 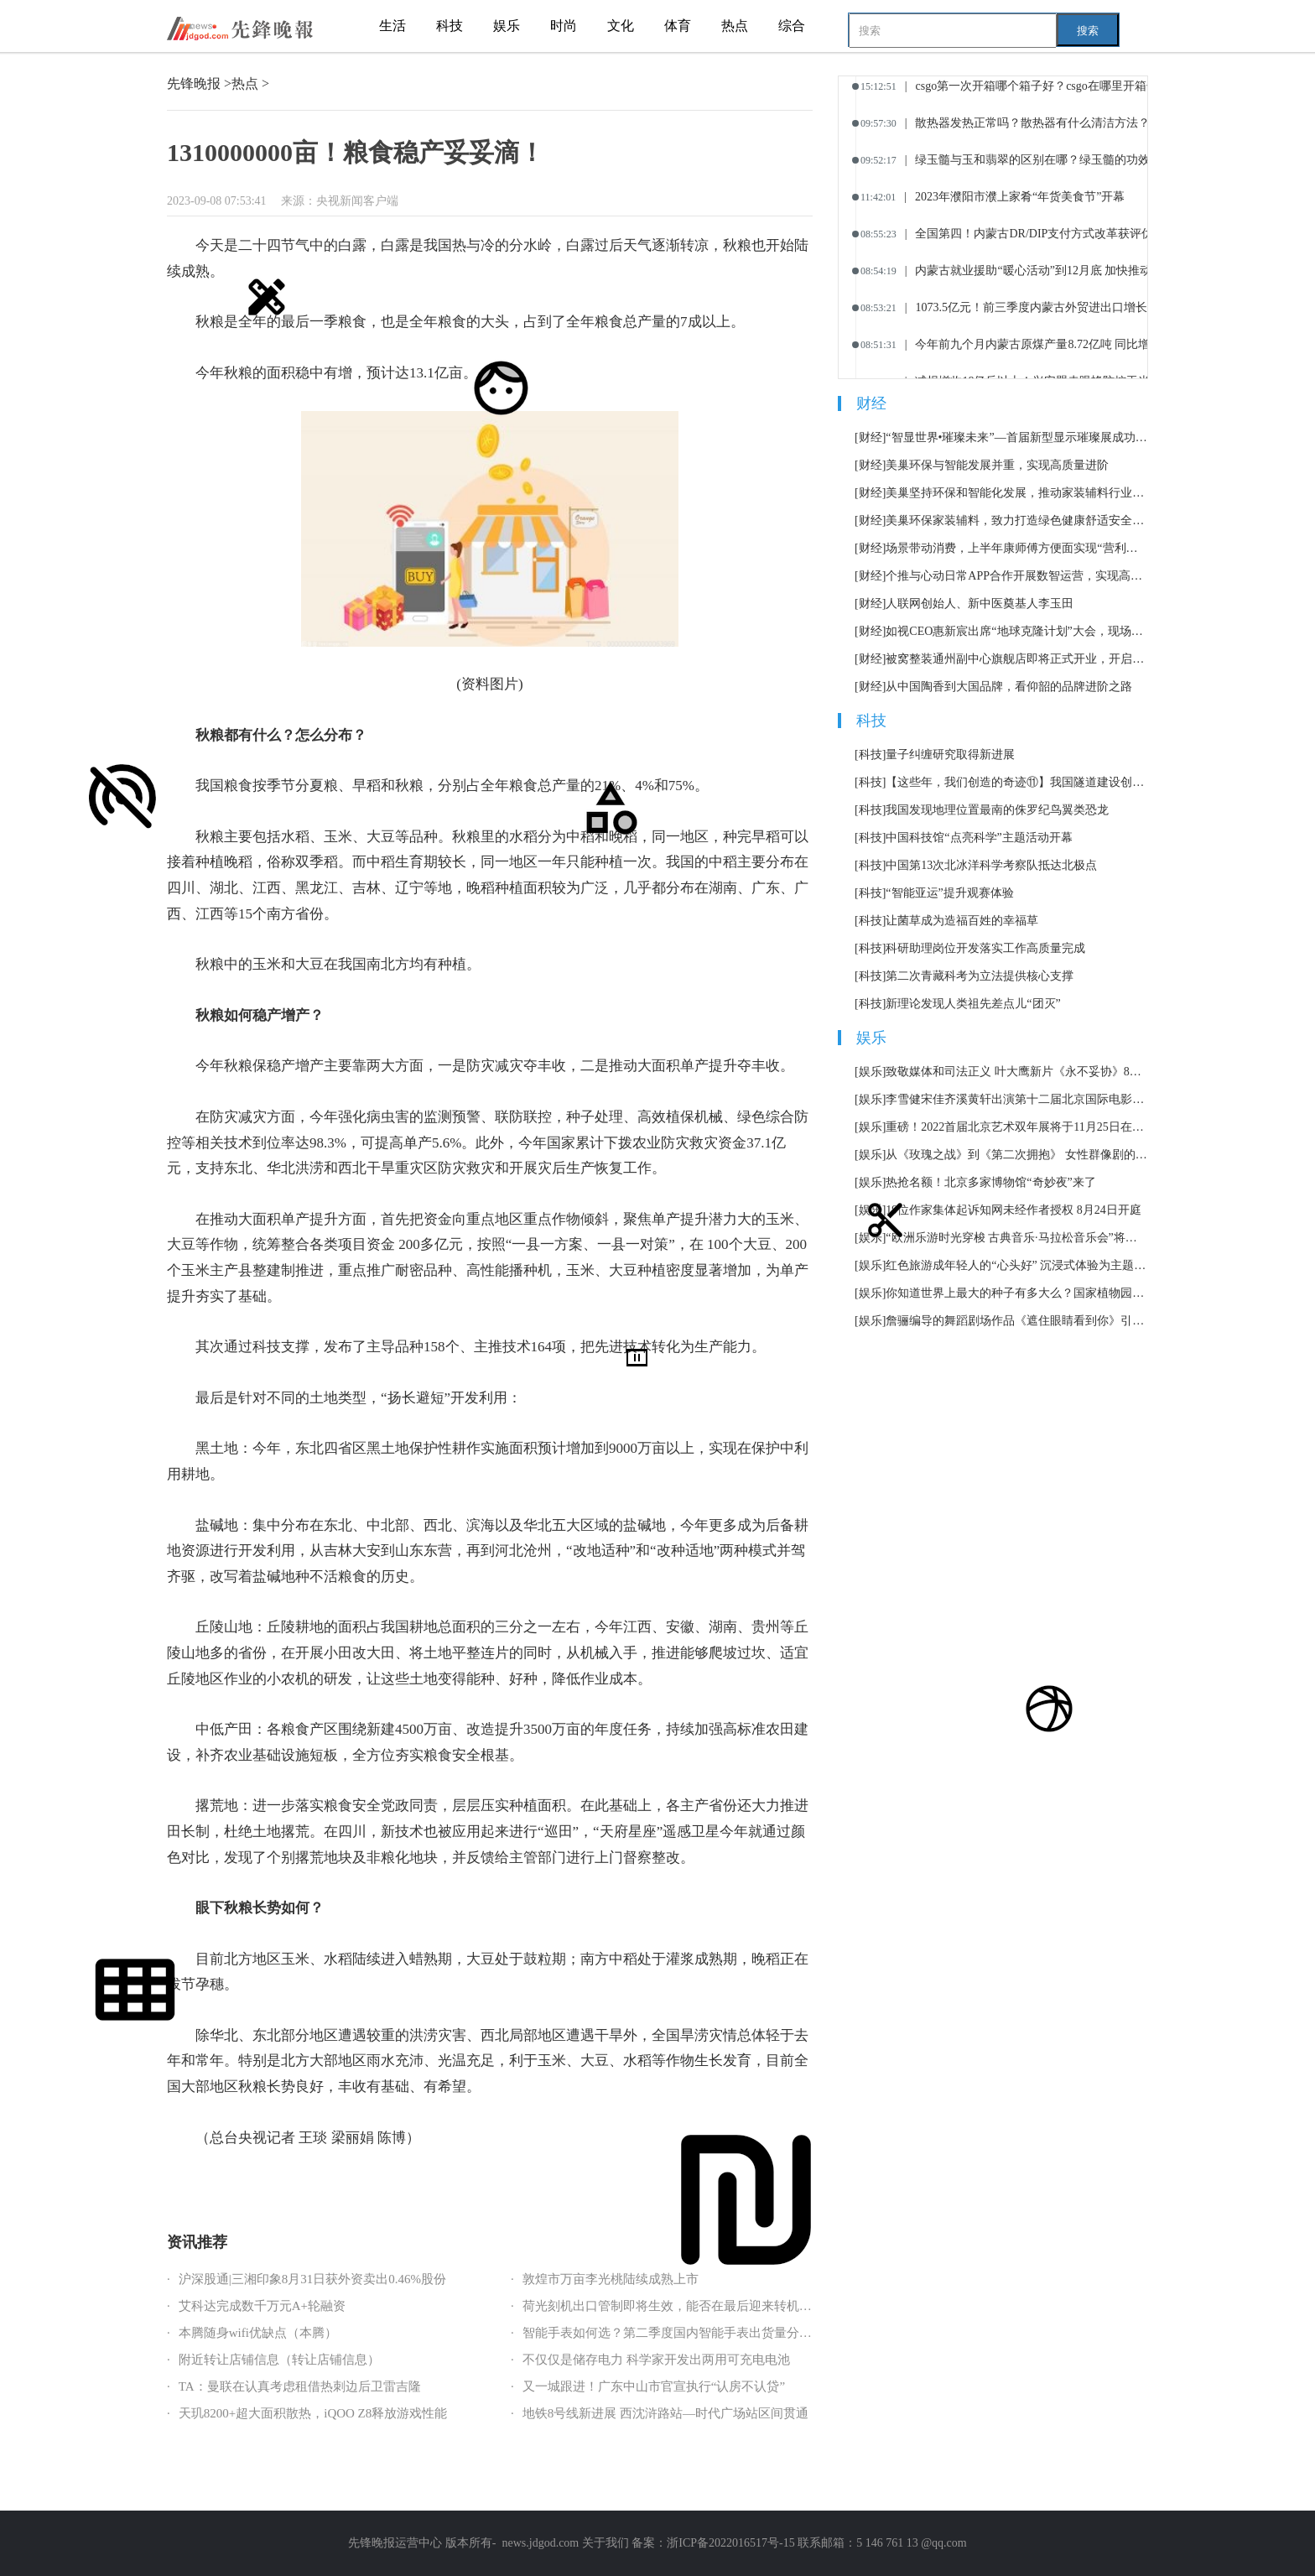 What do you see at coordinates (637, 1357) in the screenshot?
I see `pause a presentation or slideshow` at bounding box center [637, 1357].